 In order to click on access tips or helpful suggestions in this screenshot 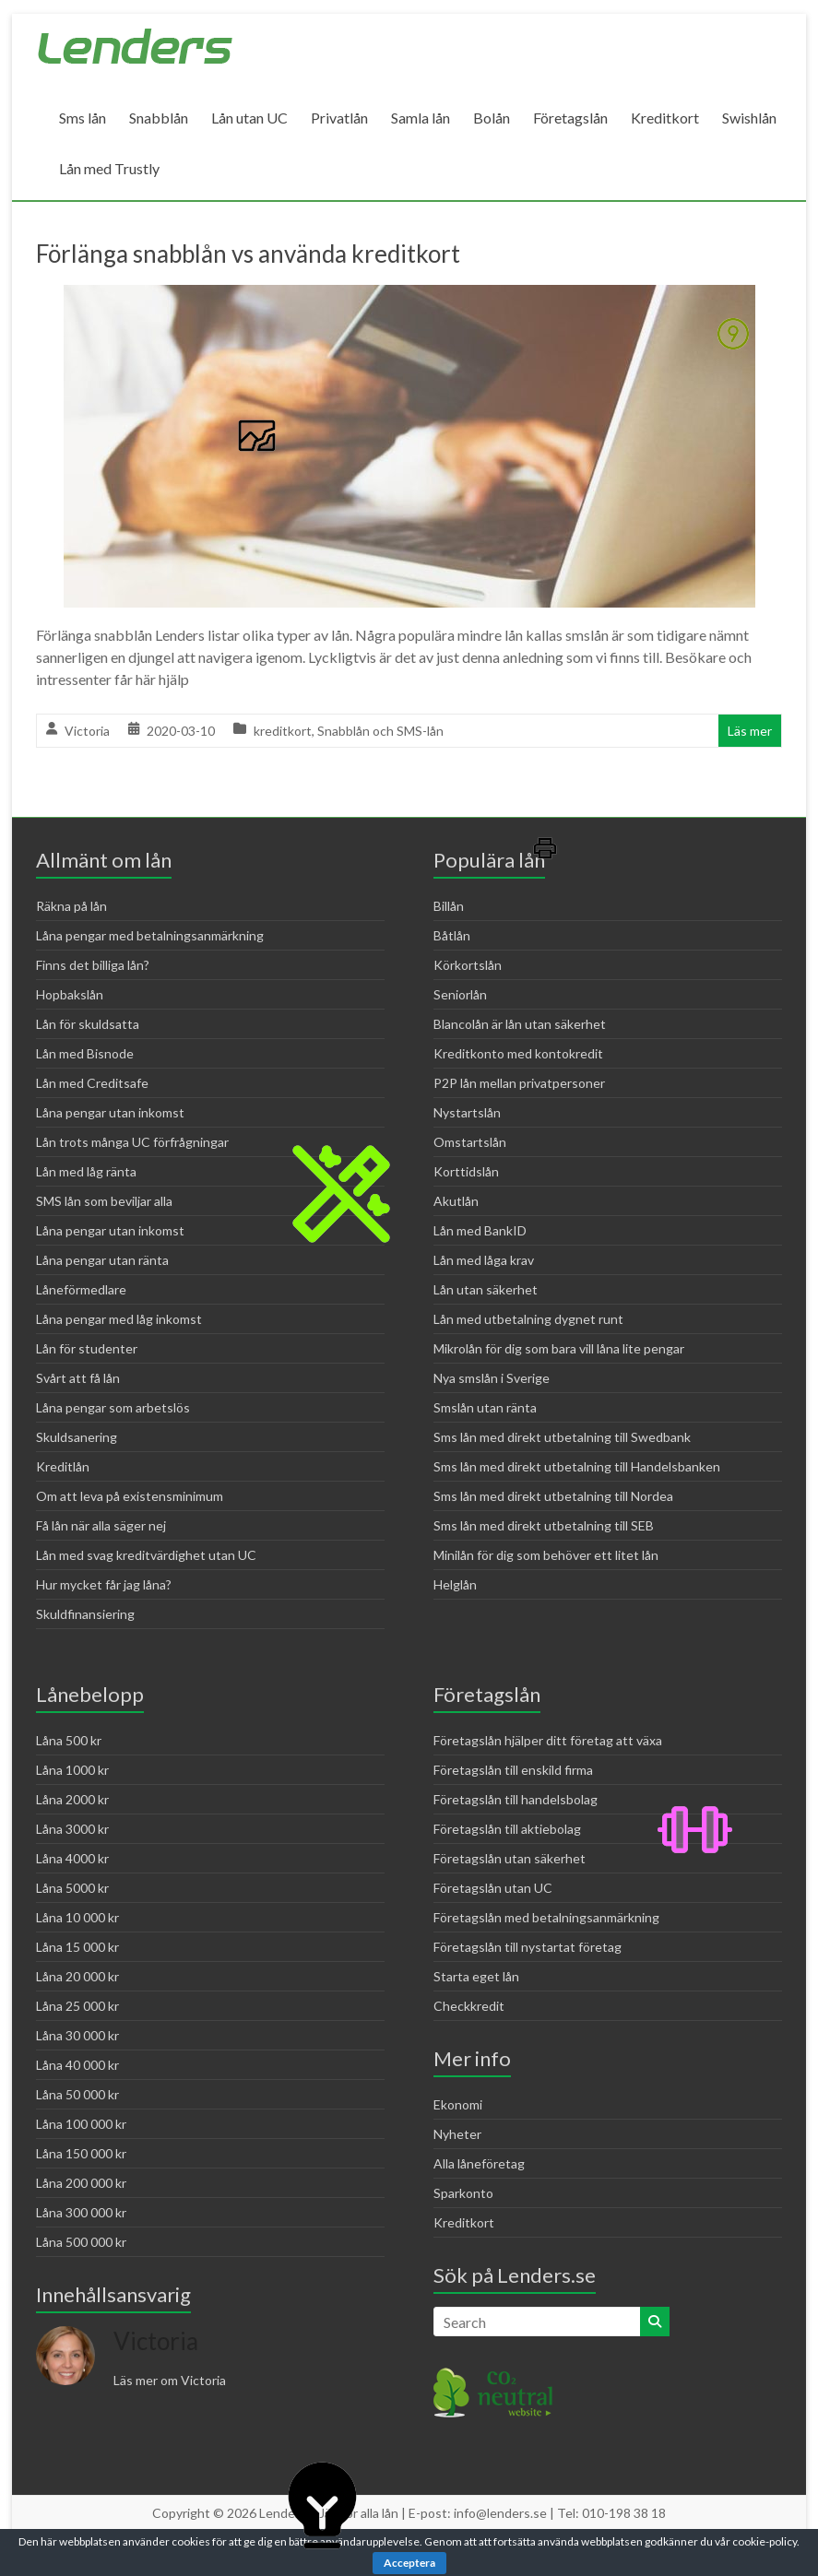, I will do `click(322, 2505)`.